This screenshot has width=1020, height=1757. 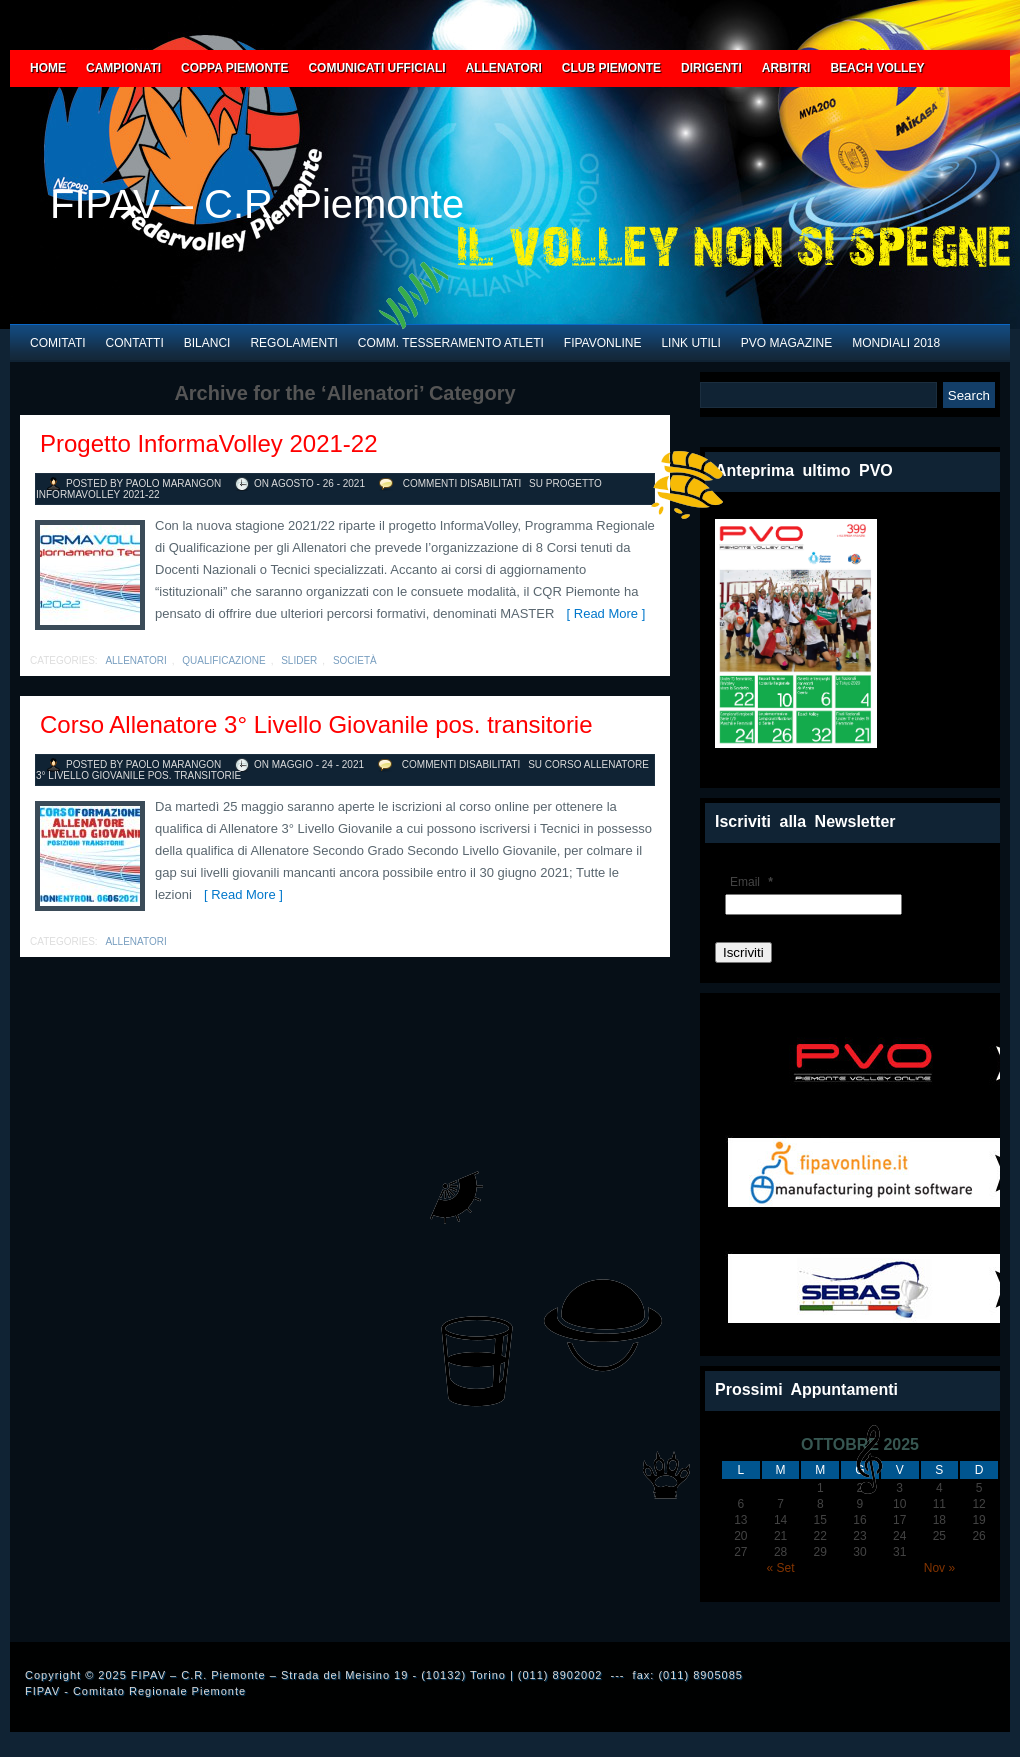 What do you see at coordinates (666, 1474) in the screenshot?
I see `access pet-related features or settings` at bounding box center [666, 1474].